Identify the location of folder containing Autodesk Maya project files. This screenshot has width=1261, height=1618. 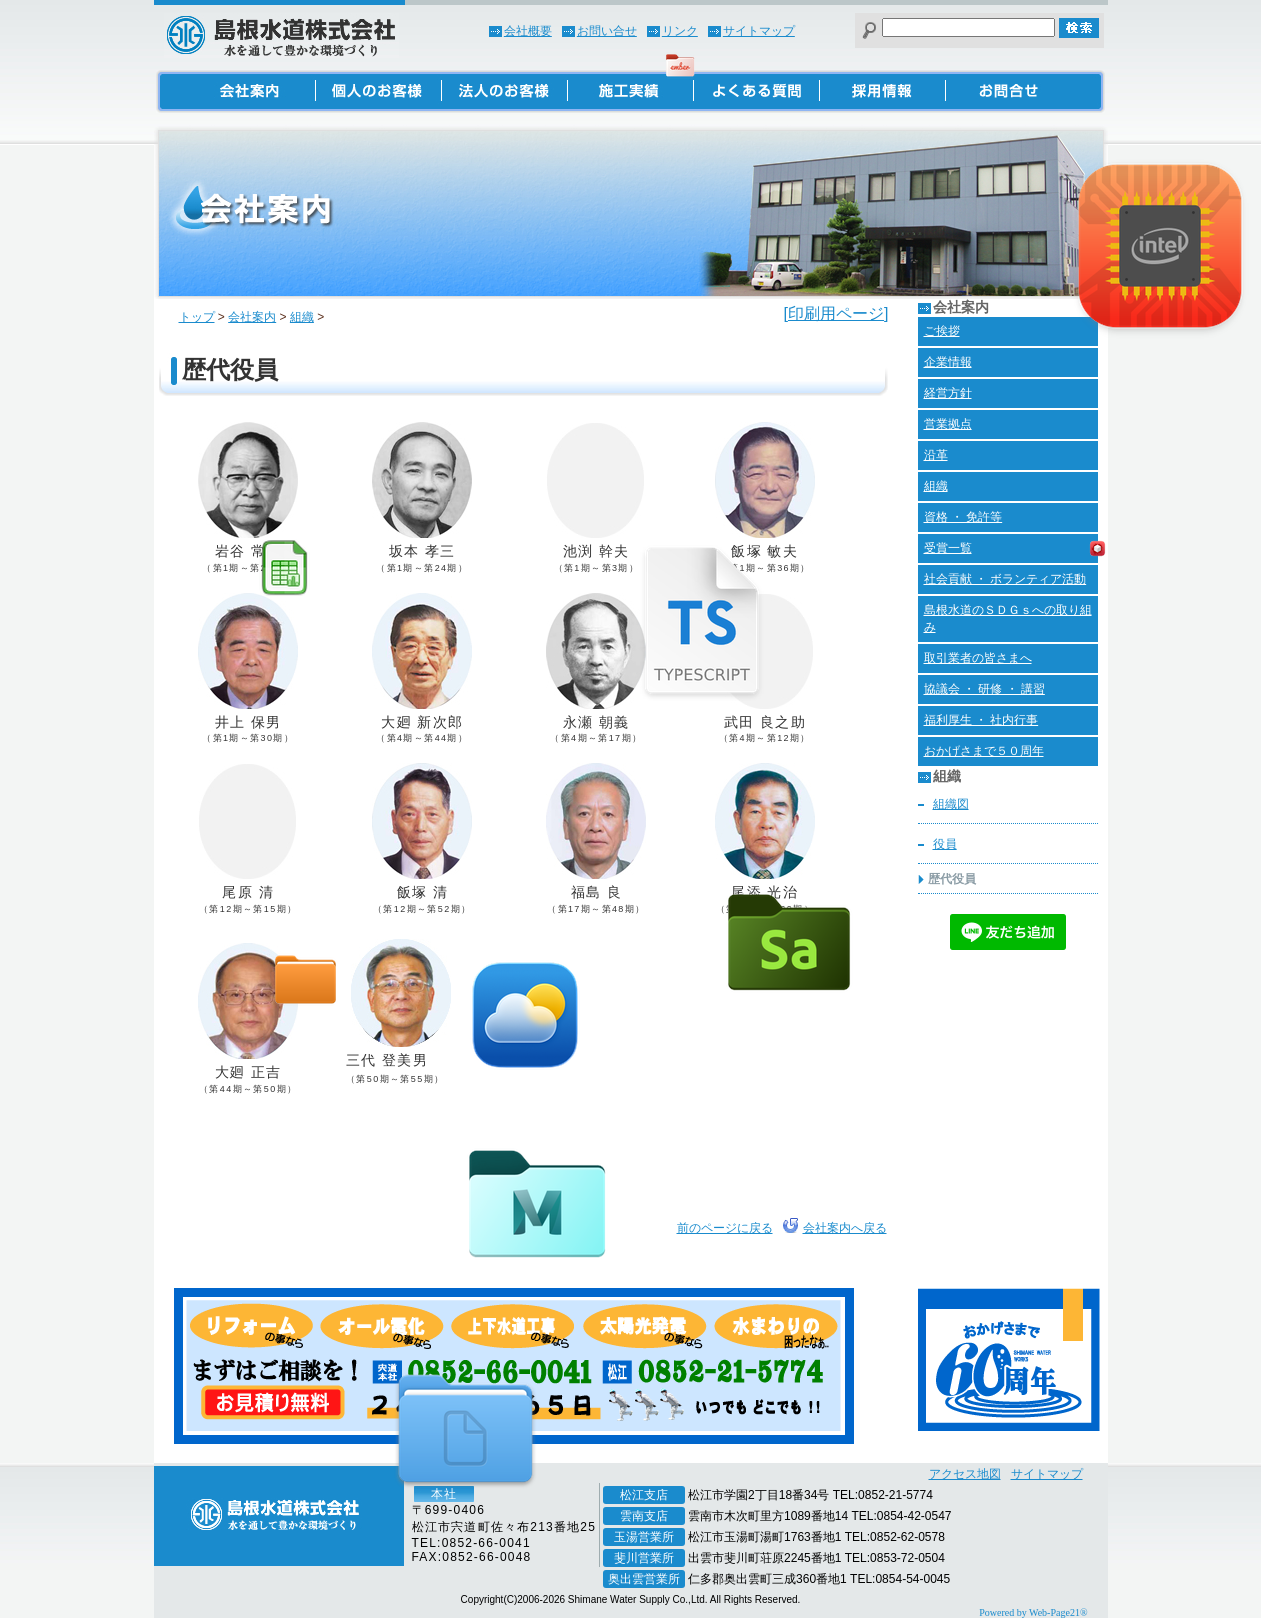
(536, 1207).